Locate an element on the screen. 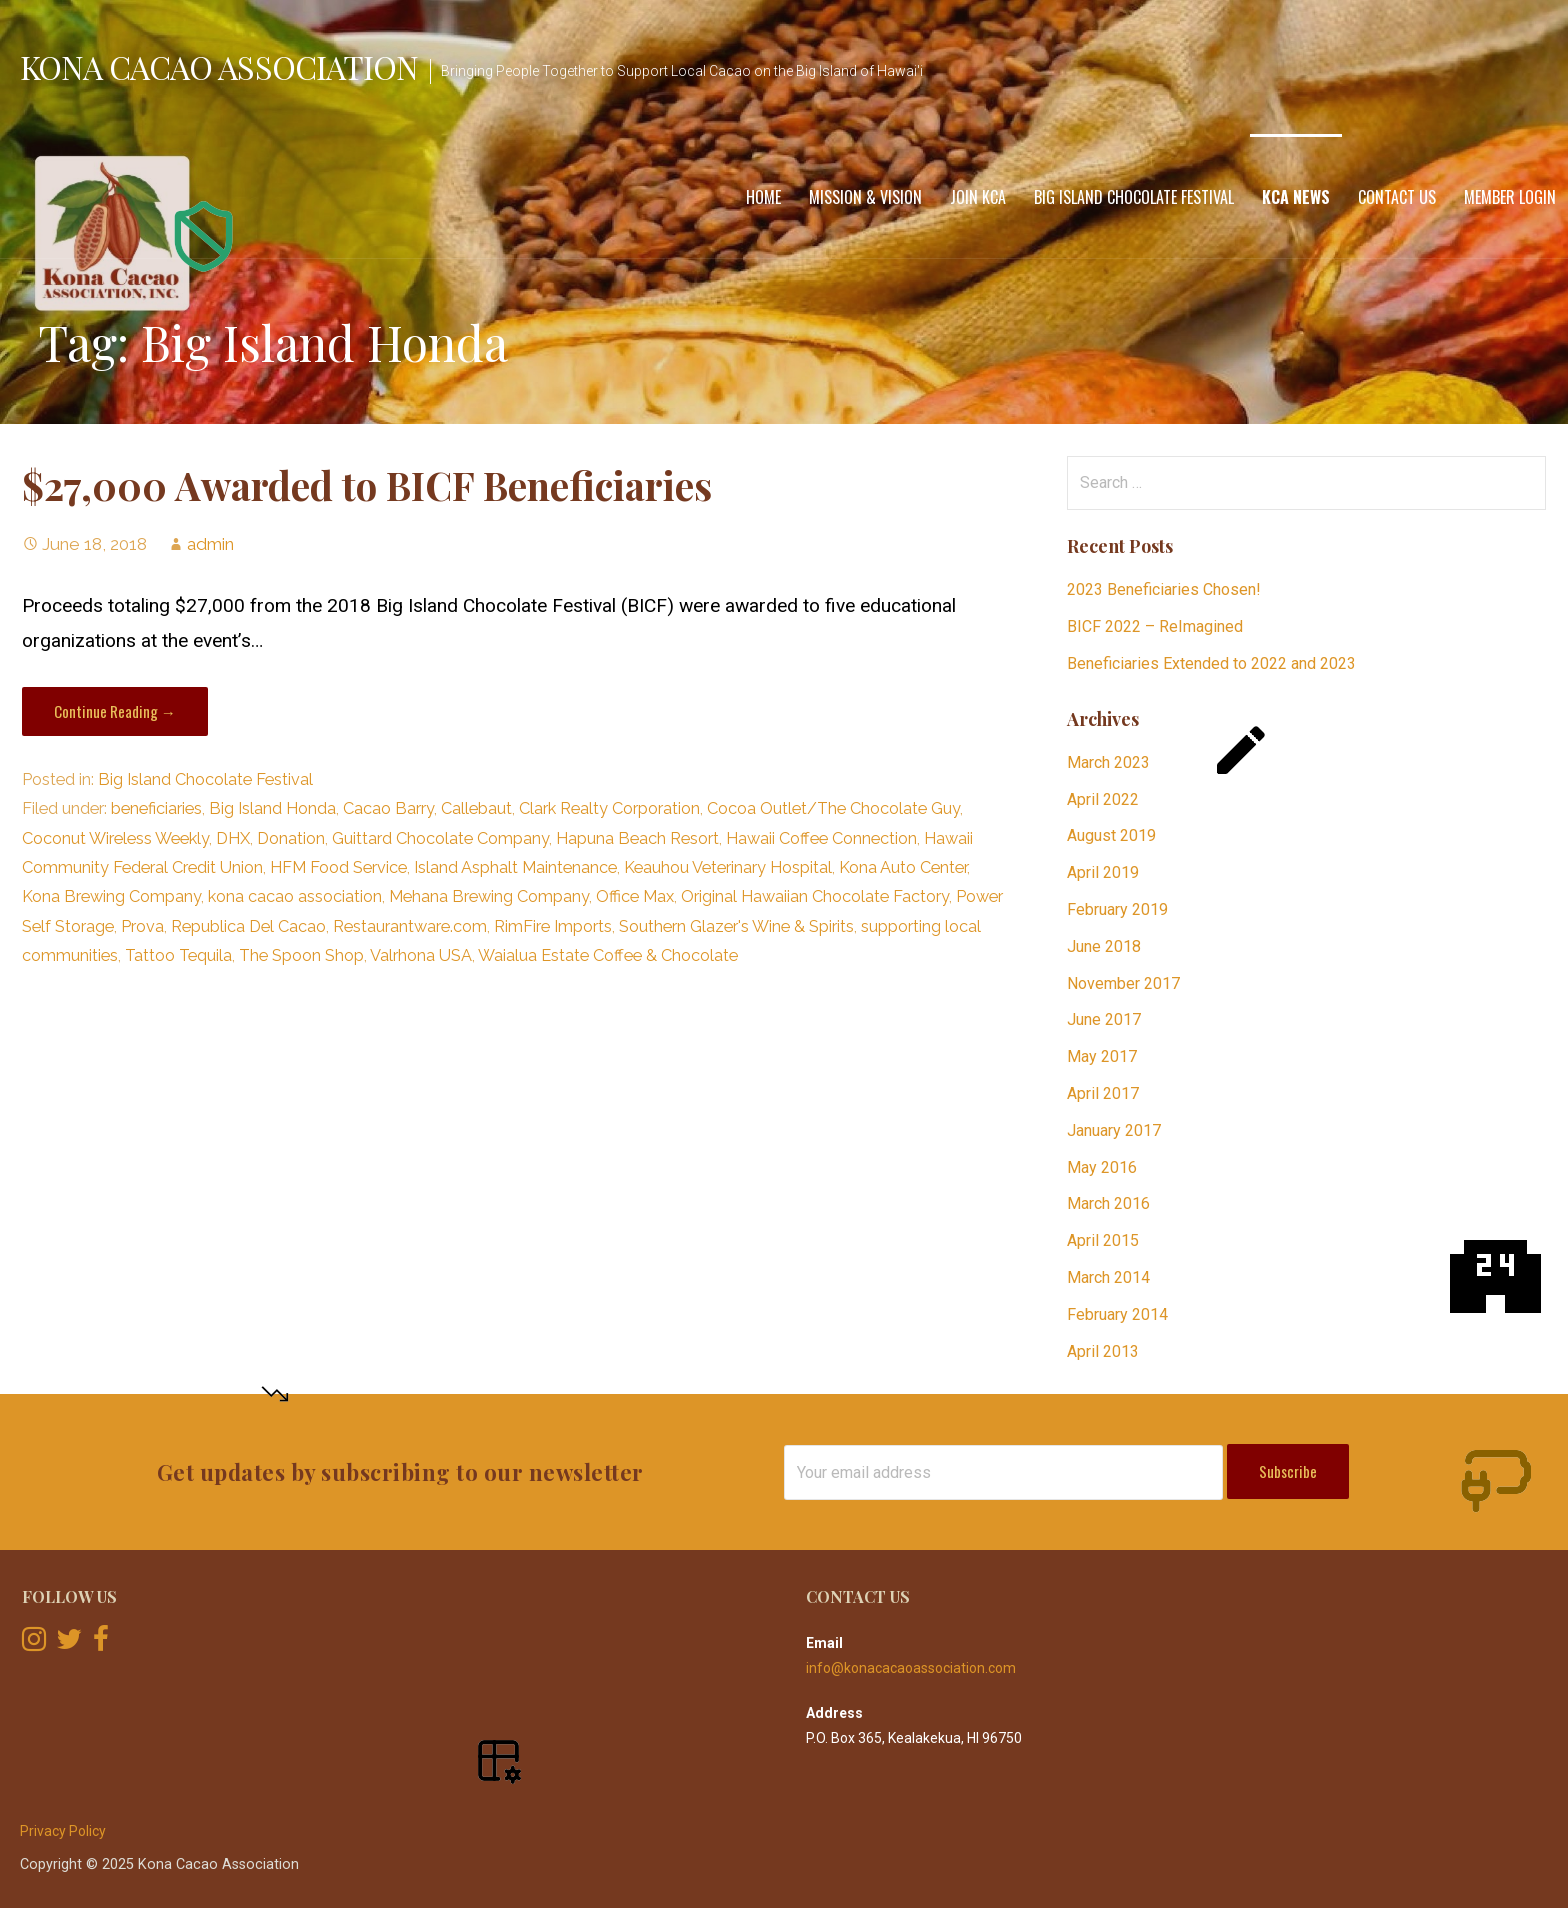  blocked or banned protection status is located at coordinates (203, 236).